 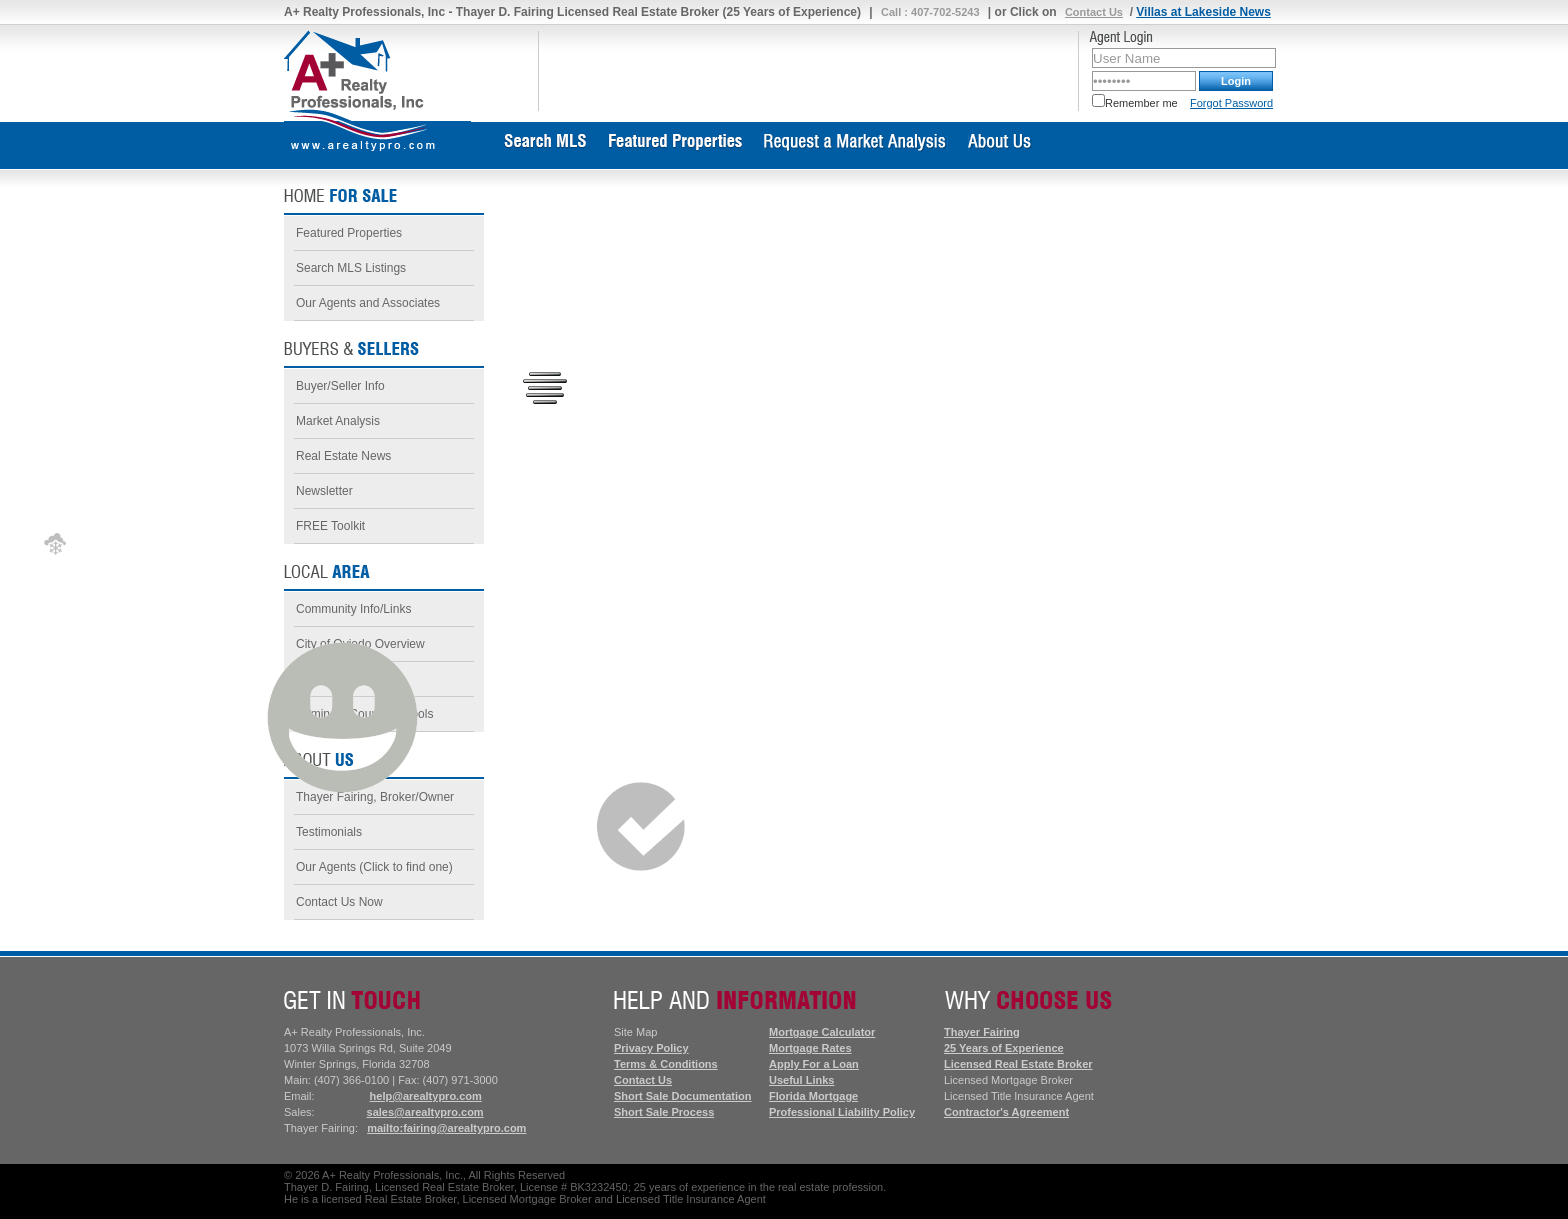 What do you see at coordinates (342, 717) in the screenshot?
I see `react with a happy emoji` at bounding box center [342, 717].